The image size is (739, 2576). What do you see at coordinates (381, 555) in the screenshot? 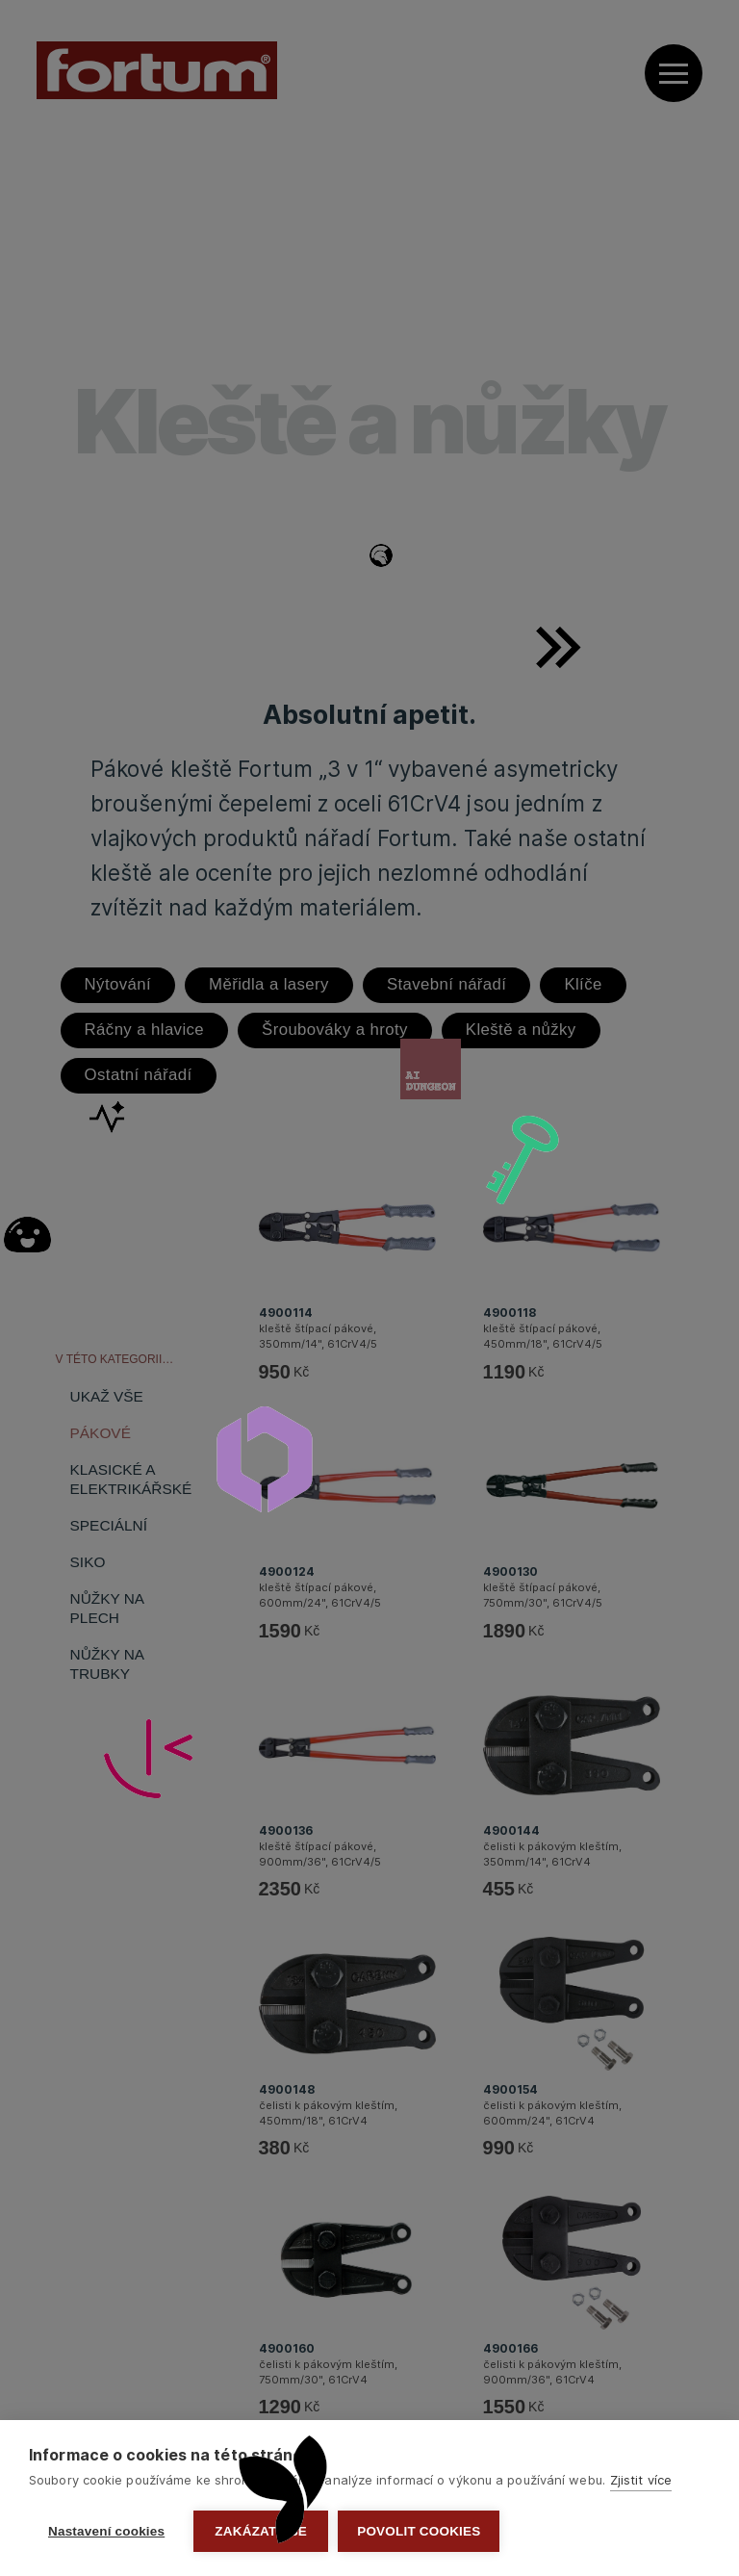
I see `indicates delphi programming environment or IDE` at bounding box center [381, 555].